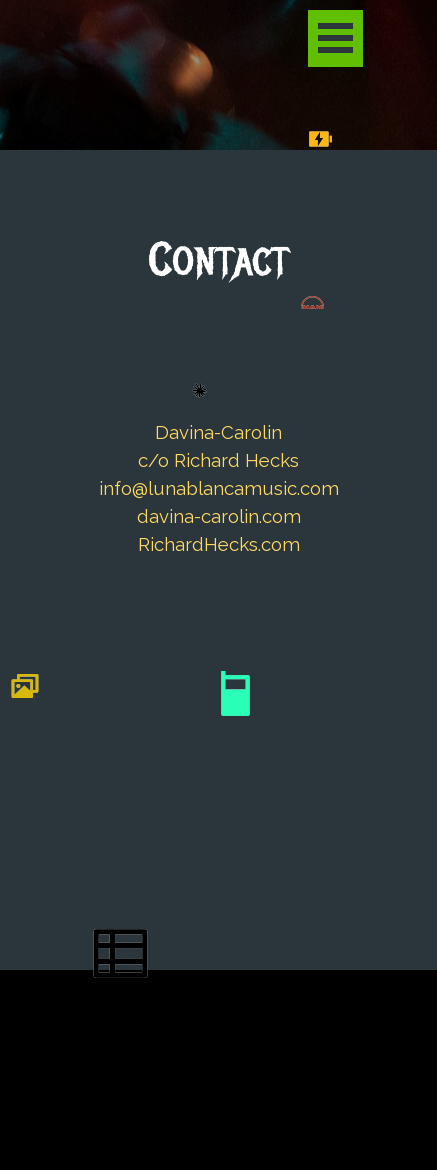 The image size is (437, 1170). What do you see at coordinates (25, 686) in the screenshot?
I see `view multiple images or photo gallery` at bounding box center [25, 686].